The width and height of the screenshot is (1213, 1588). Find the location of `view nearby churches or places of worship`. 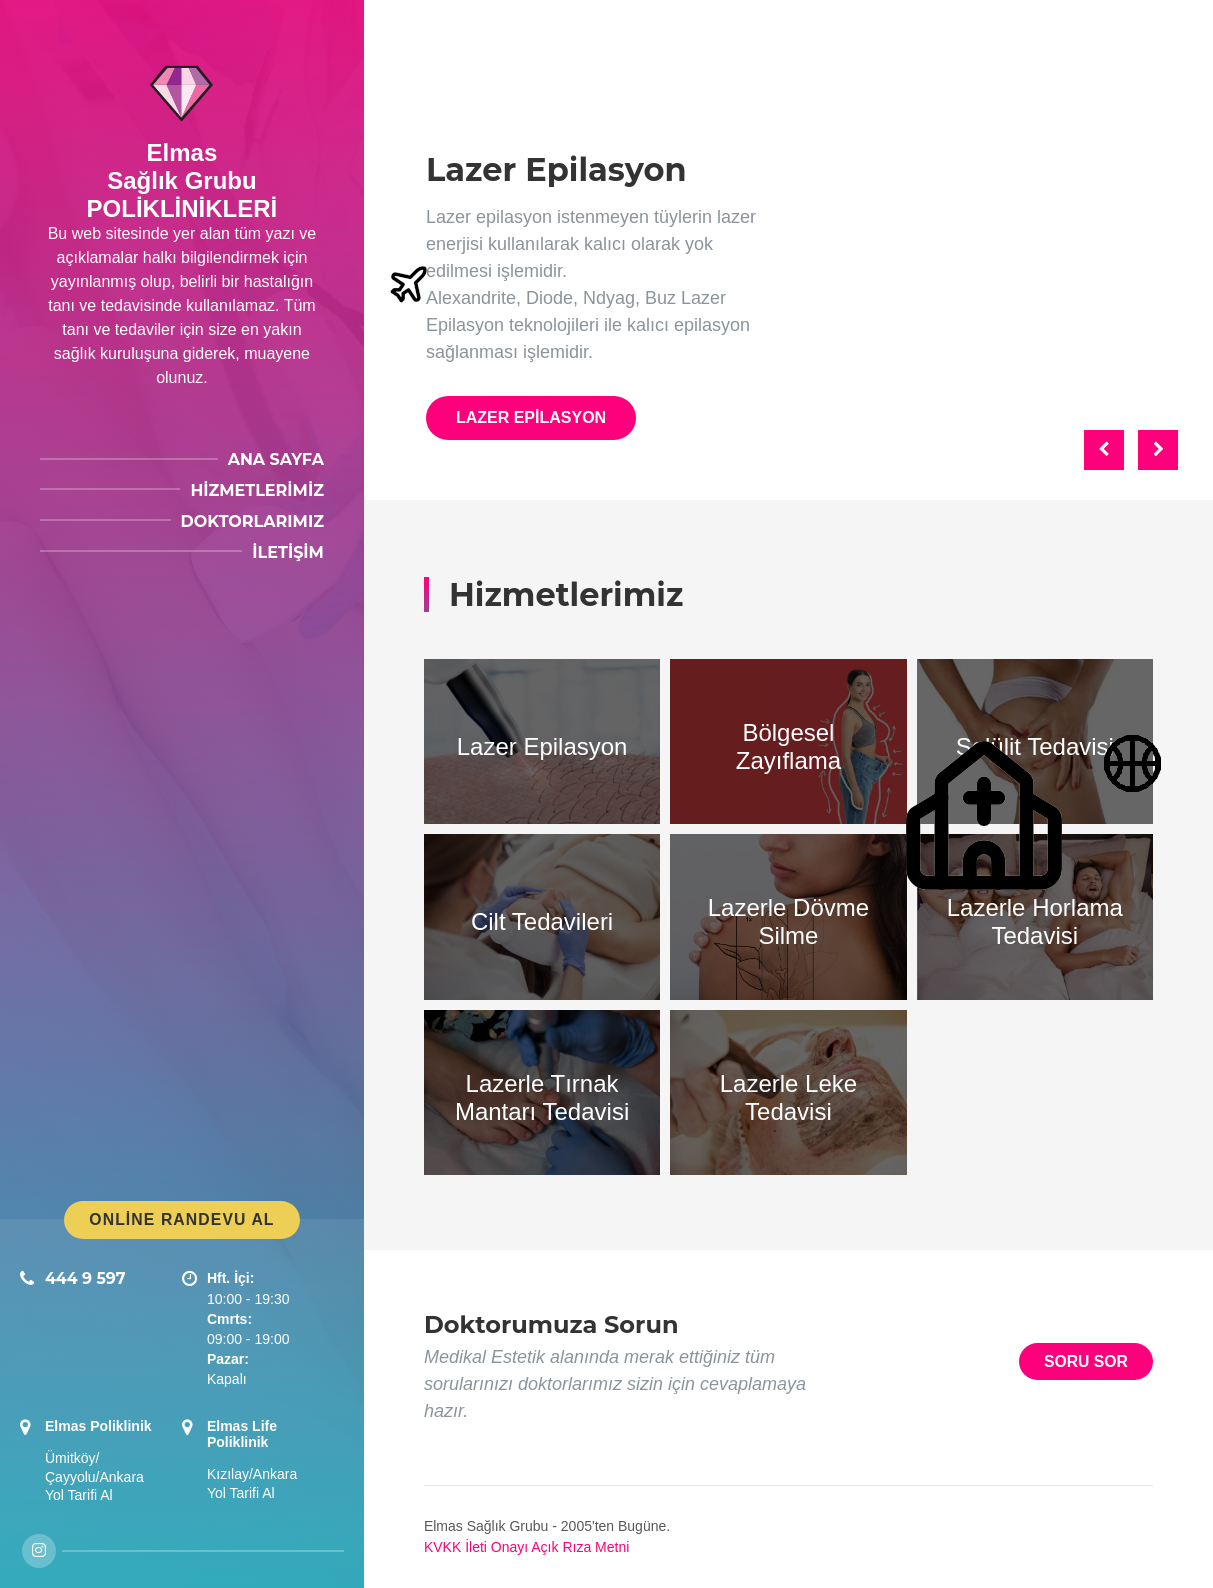

view nearby churches or places of worship is located at coordinates (984, 819).